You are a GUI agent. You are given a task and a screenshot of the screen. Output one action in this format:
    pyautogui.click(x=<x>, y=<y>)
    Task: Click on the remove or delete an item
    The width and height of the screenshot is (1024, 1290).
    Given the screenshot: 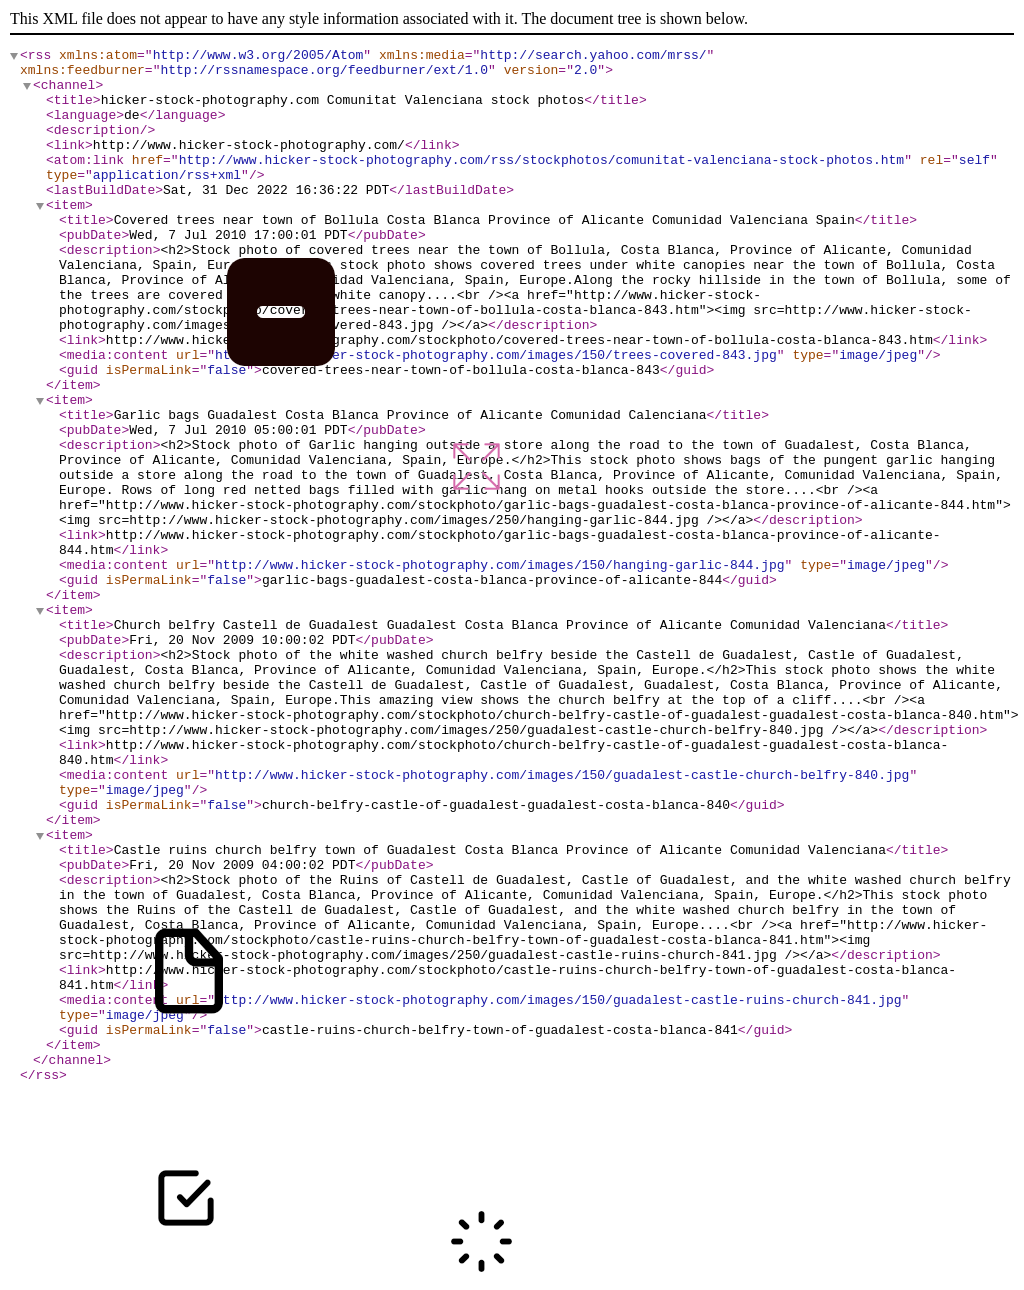 What is the action you would take?
    pyautogui.click(x=281, y=312)
    